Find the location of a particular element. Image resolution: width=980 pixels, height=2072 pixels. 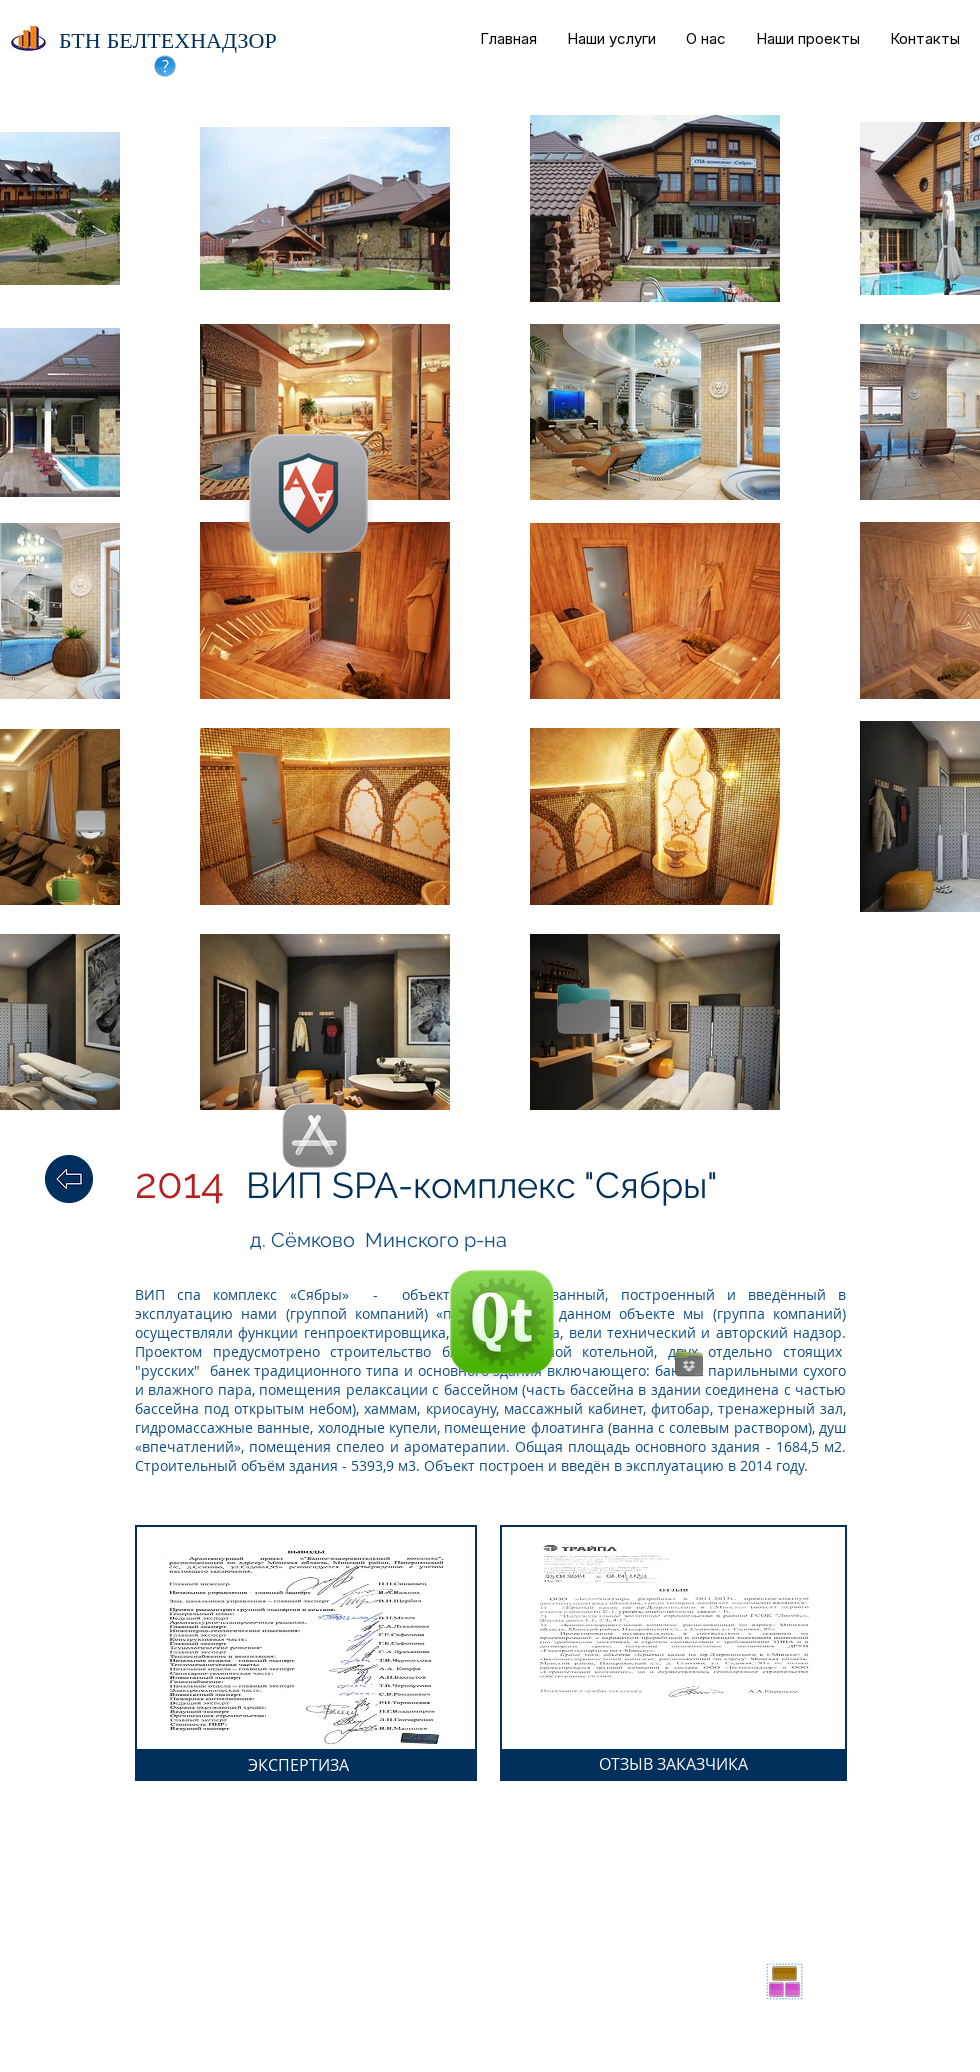

open folder containing files is located at coordinates (584, 1009).